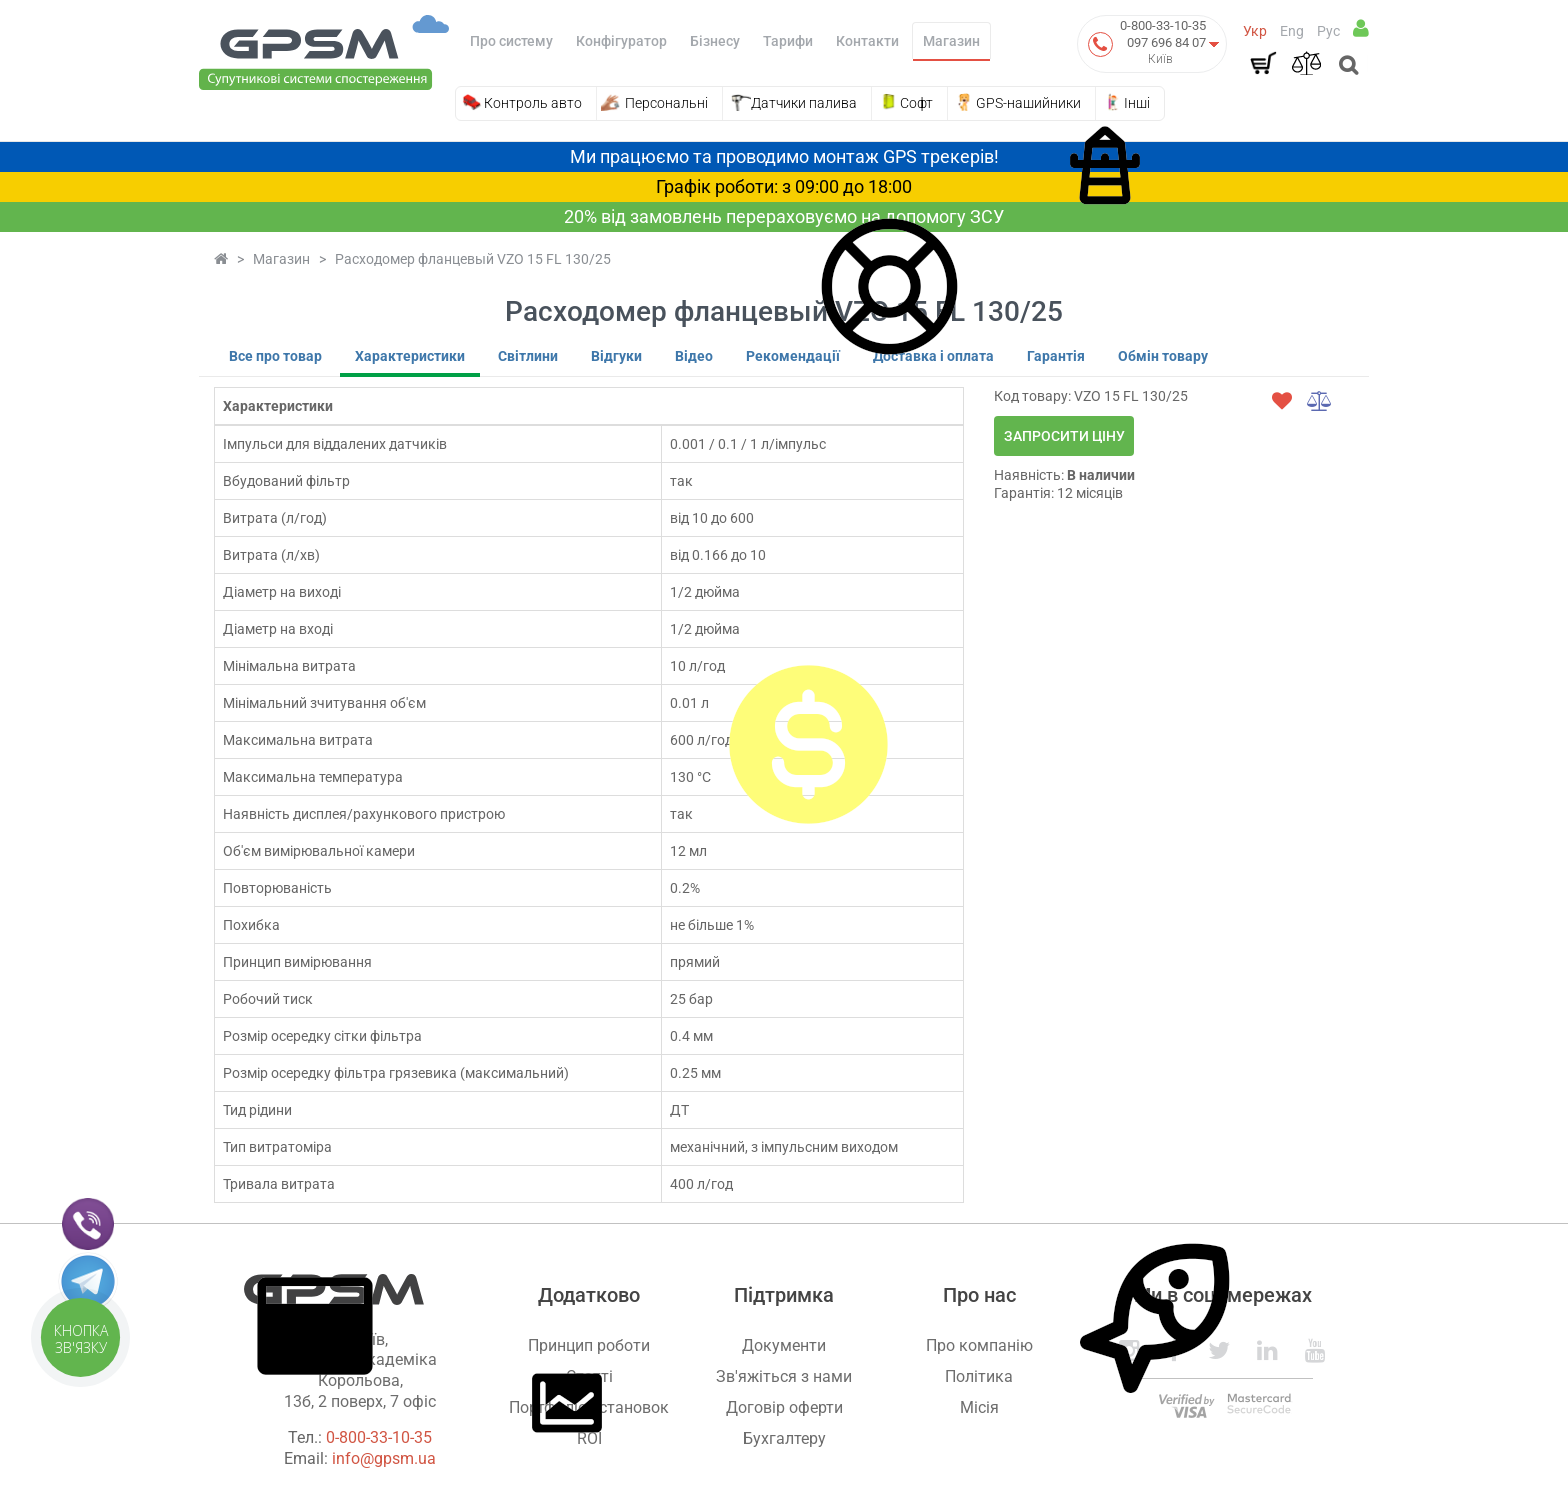 The height and width of the screenshot is (1489, 1568). Describe the element at coordinates (315, 1326) in the screenshot. I see `open web browser` at that location.